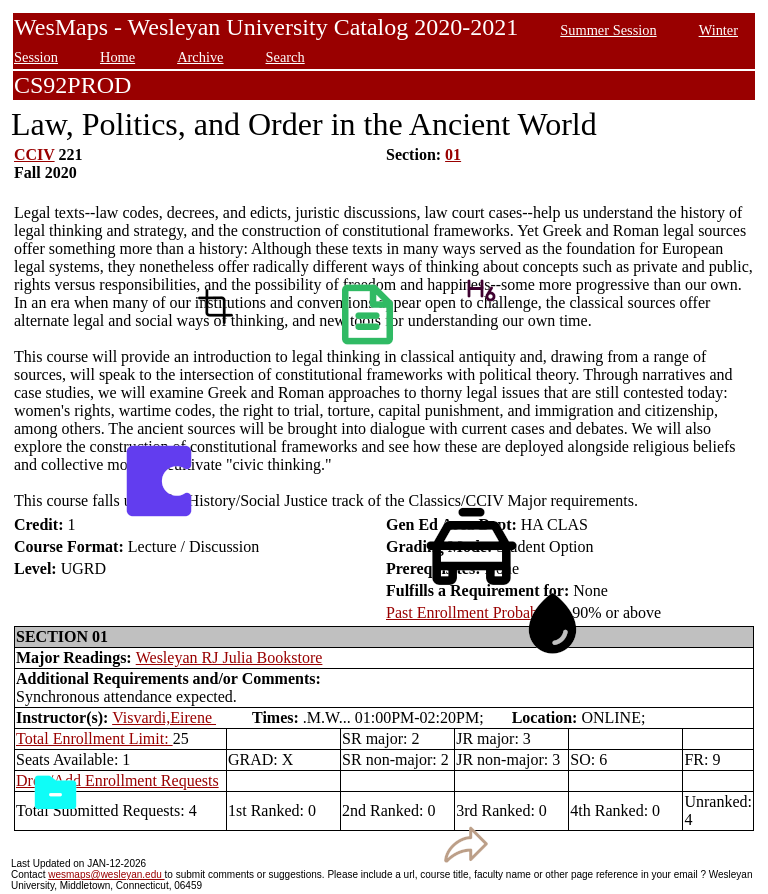 The height and width of the screenshot is (894, 768). What do you see at coordinates (215, 306) in the screenshot?
I see `crop or resize an image` at bounding box center [215, 306].